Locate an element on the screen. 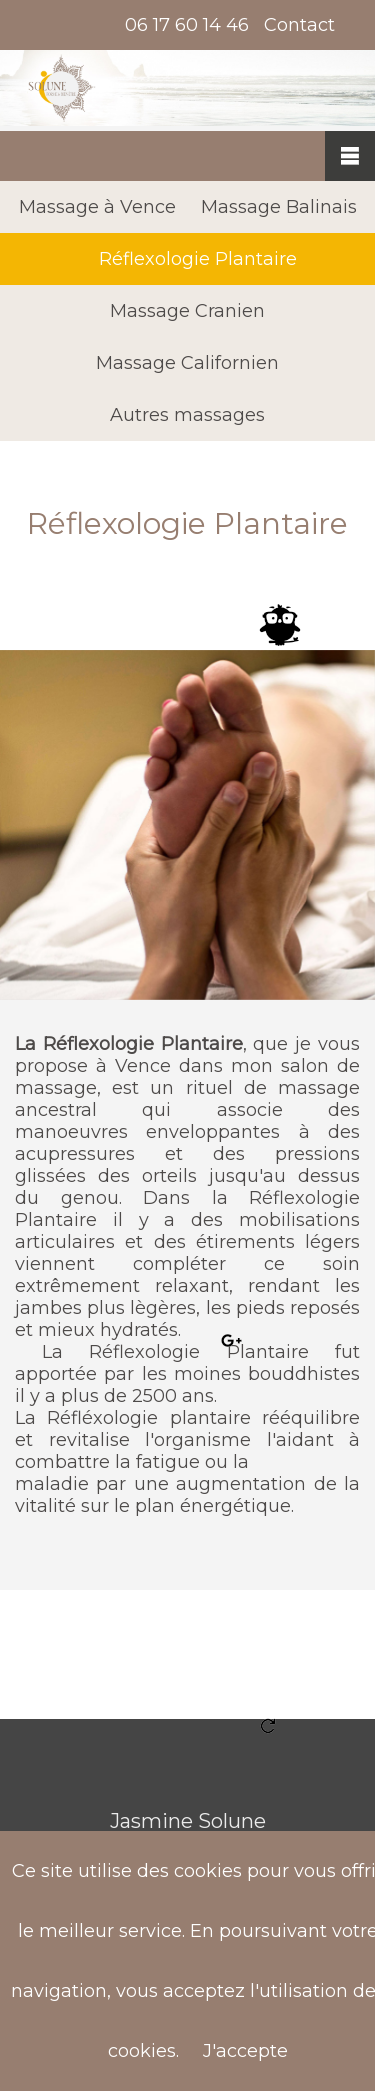  google+ social media logo is located at coordinates (231, 1340).